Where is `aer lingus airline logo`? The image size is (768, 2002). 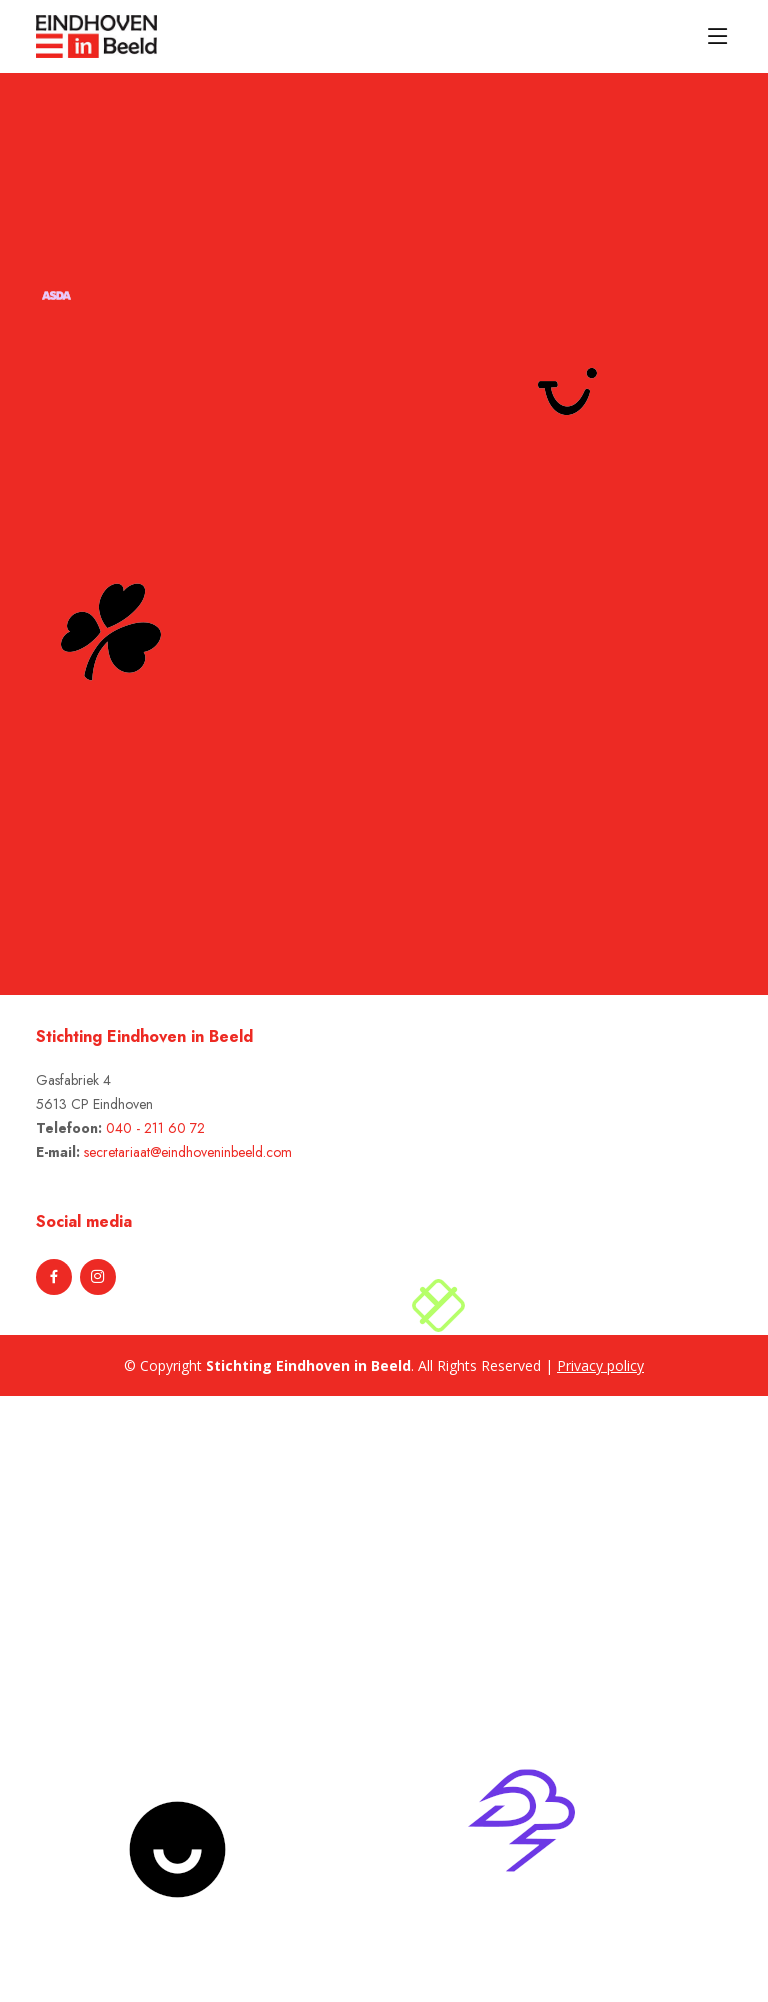
aer lingus airline logo is located at coordinates (111, 632).